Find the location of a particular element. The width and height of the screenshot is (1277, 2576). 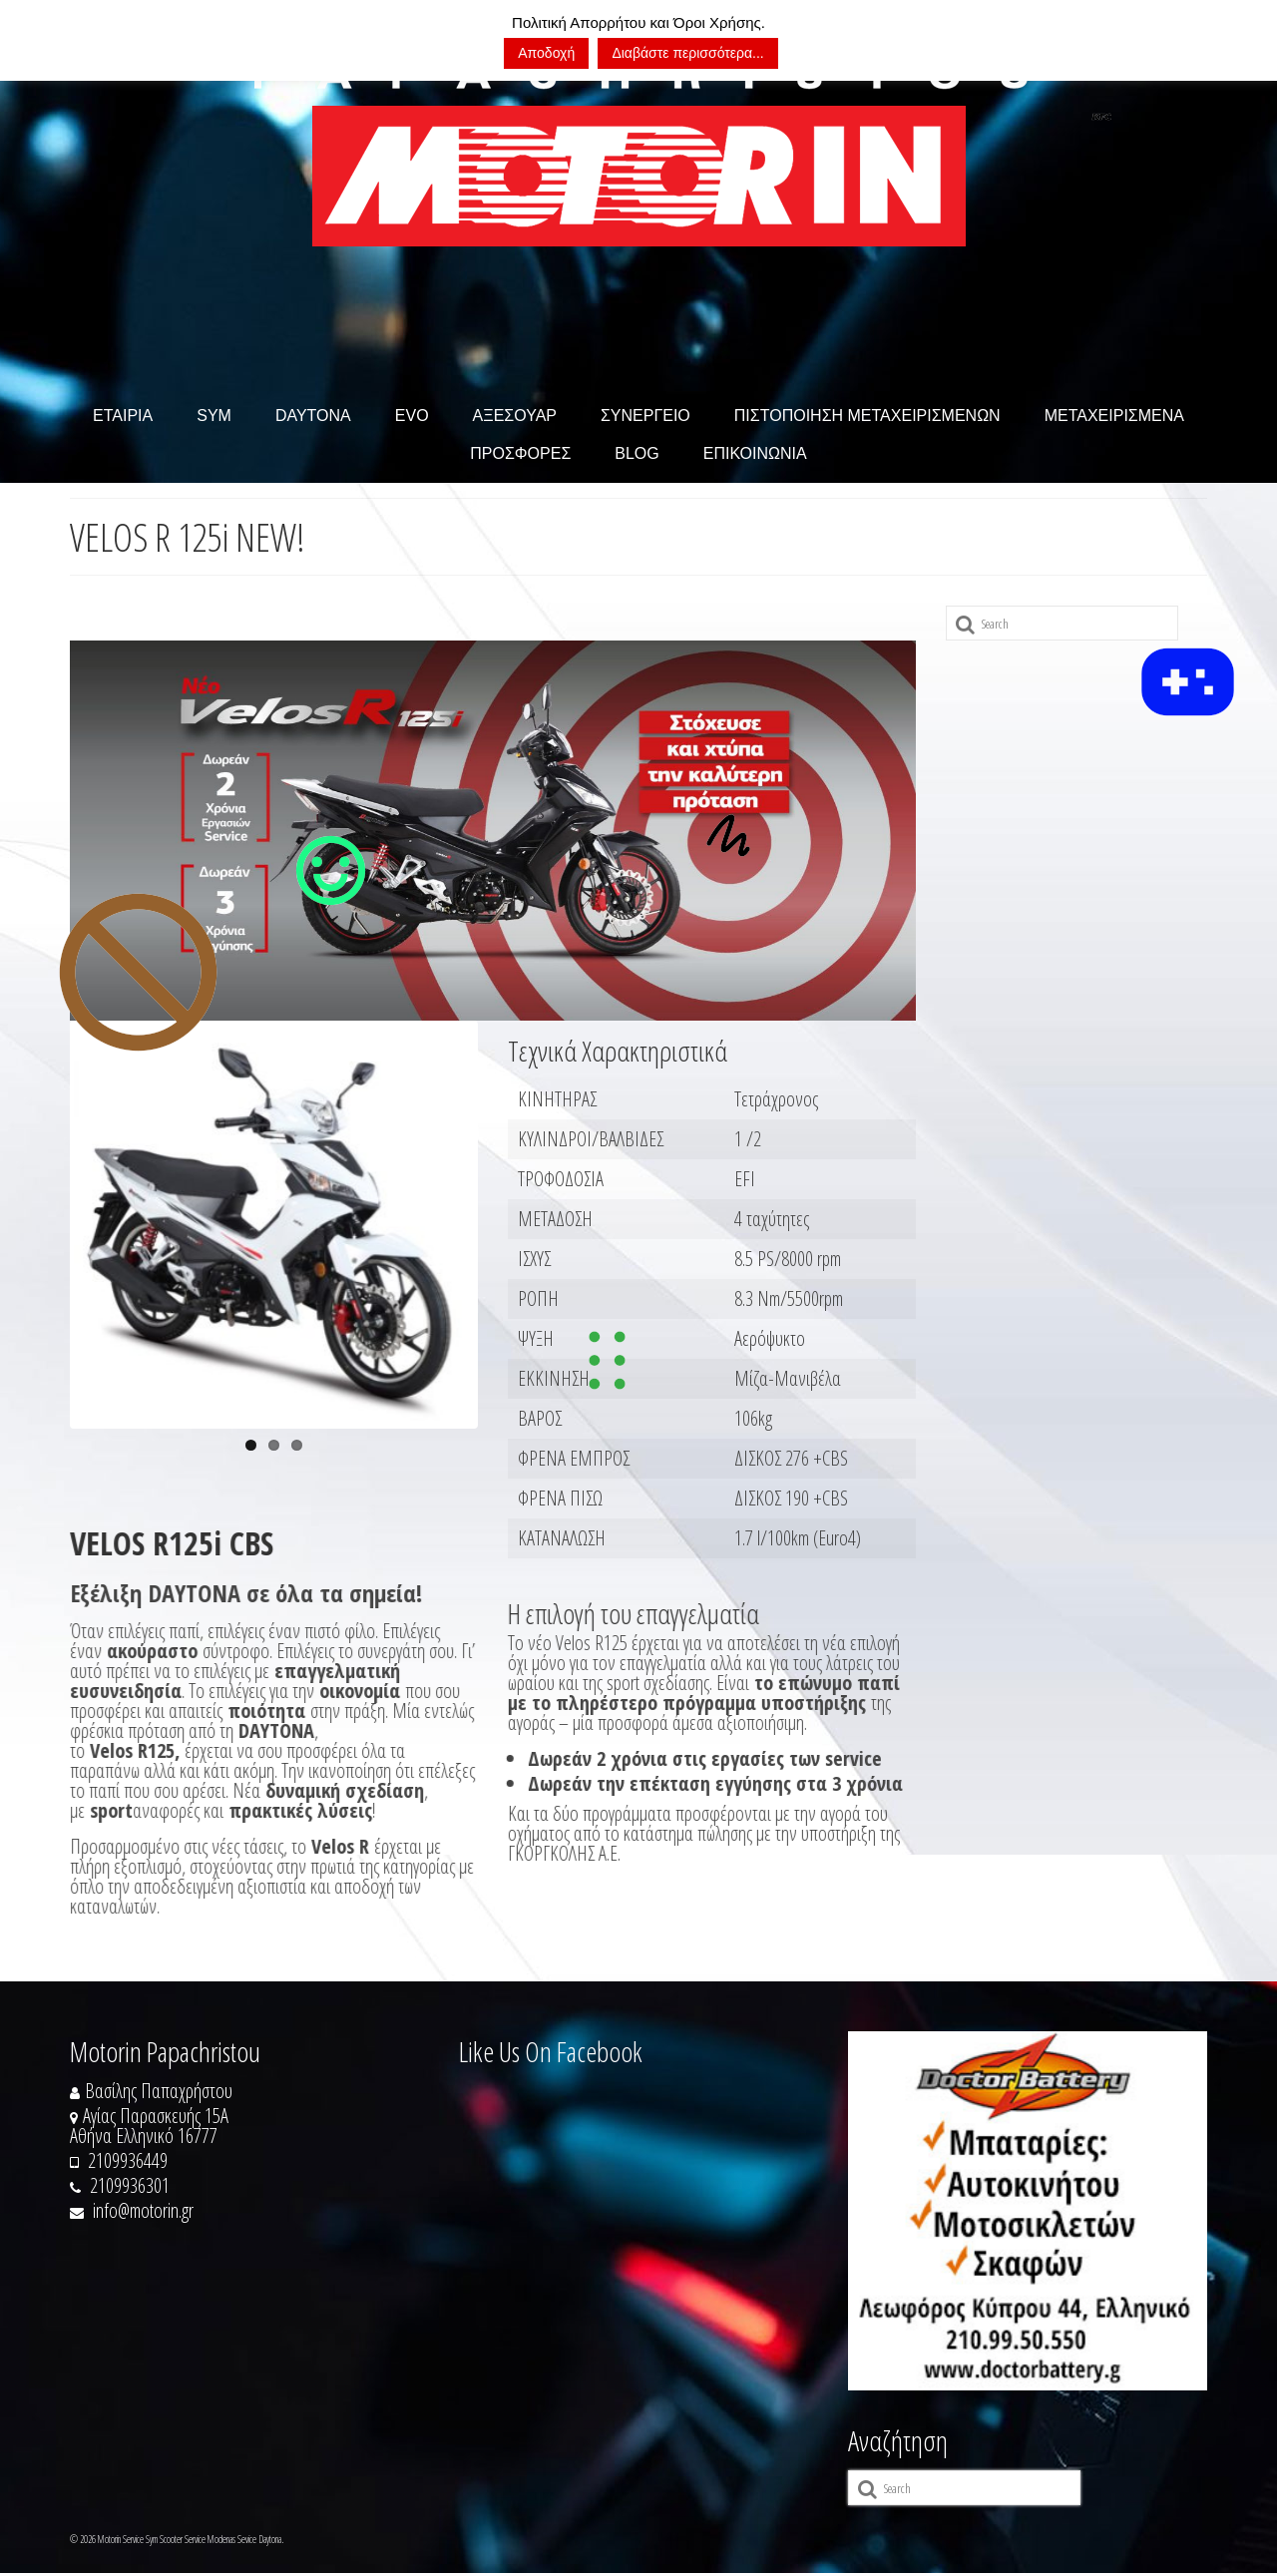

drag to reorder this item is located at coordinates (607, 1360).